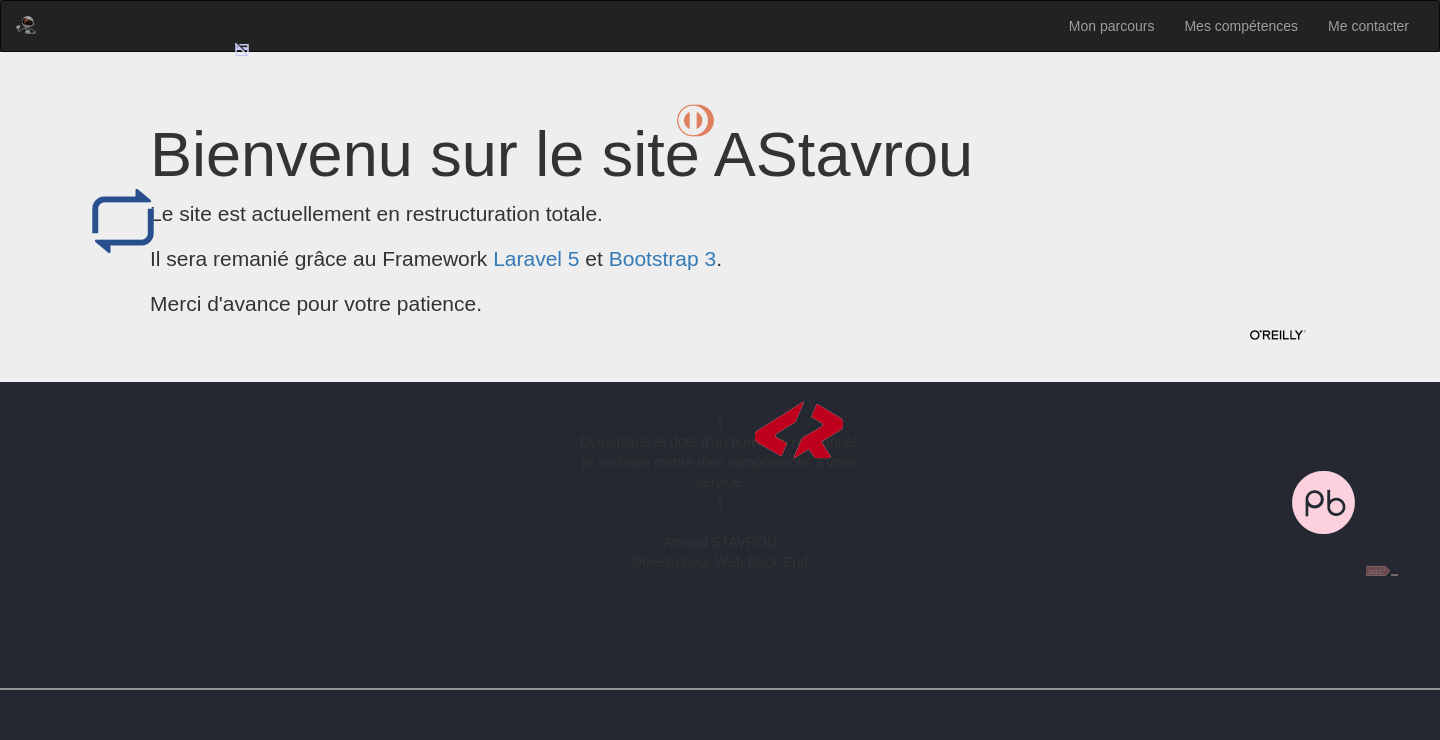  I want to click on pay with Diners Club credit card, so click(695, 120).